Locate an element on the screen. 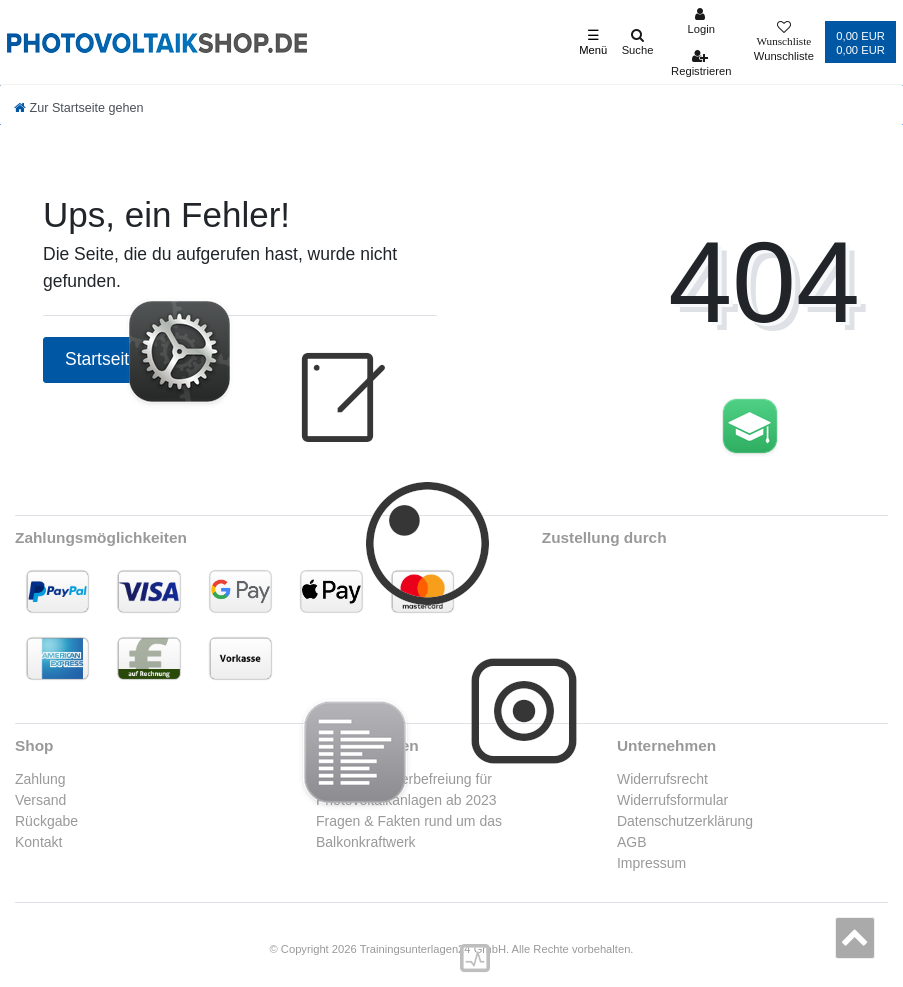  open clockworks or timer application is located at coordinates (427, 543).